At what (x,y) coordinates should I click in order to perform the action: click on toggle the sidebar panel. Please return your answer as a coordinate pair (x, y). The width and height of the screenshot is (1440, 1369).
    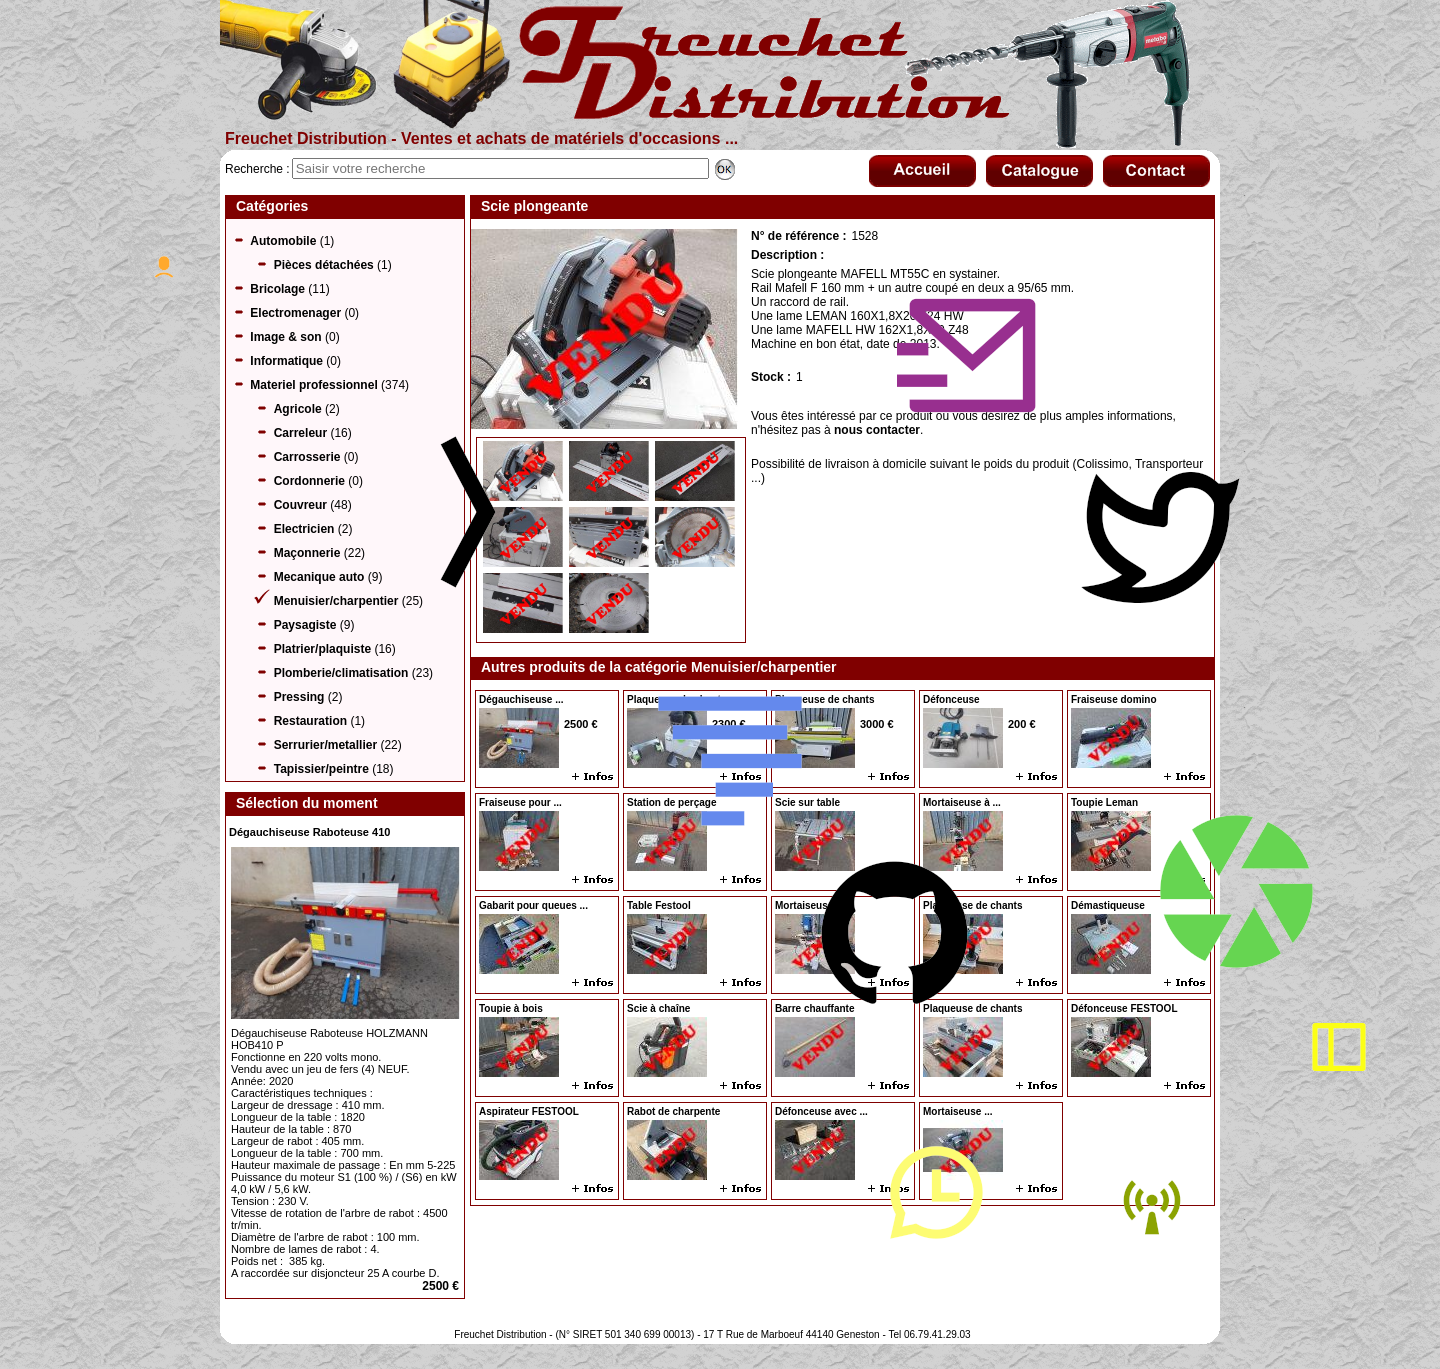
    Looking at the image, I should click on (1339, 1047).